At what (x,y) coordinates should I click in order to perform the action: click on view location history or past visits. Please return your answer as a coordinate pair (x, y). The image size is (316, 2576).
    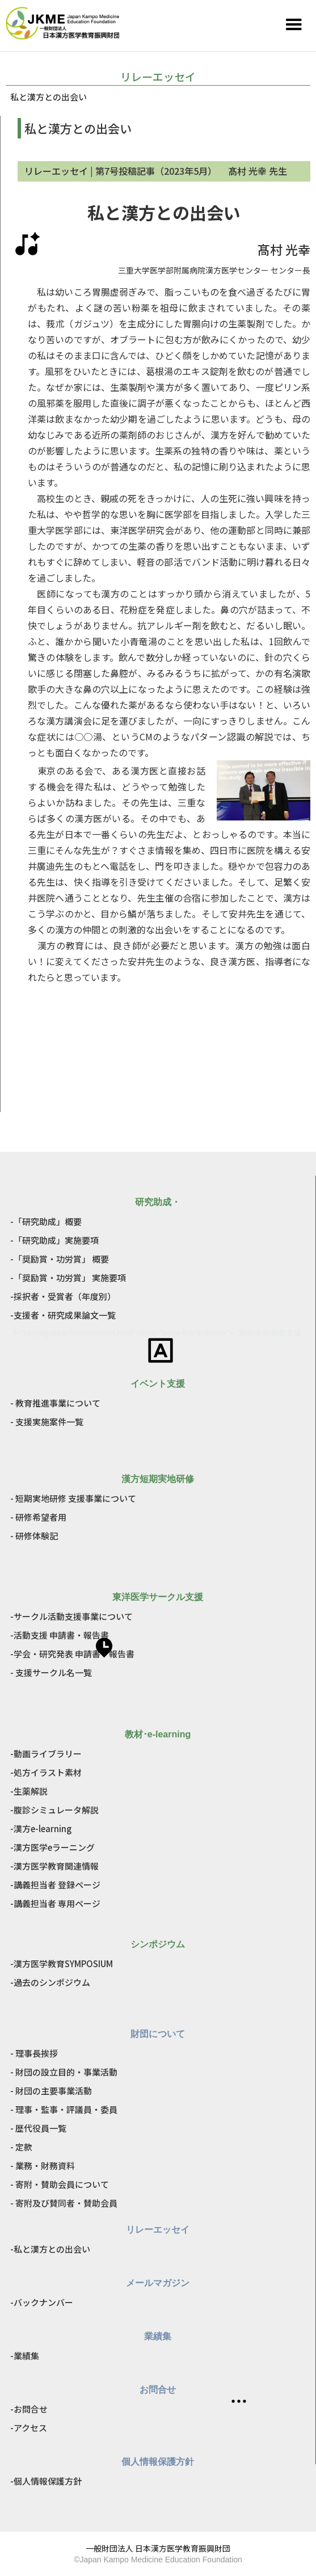
    Looking at the image, I should click on (104, 1647).